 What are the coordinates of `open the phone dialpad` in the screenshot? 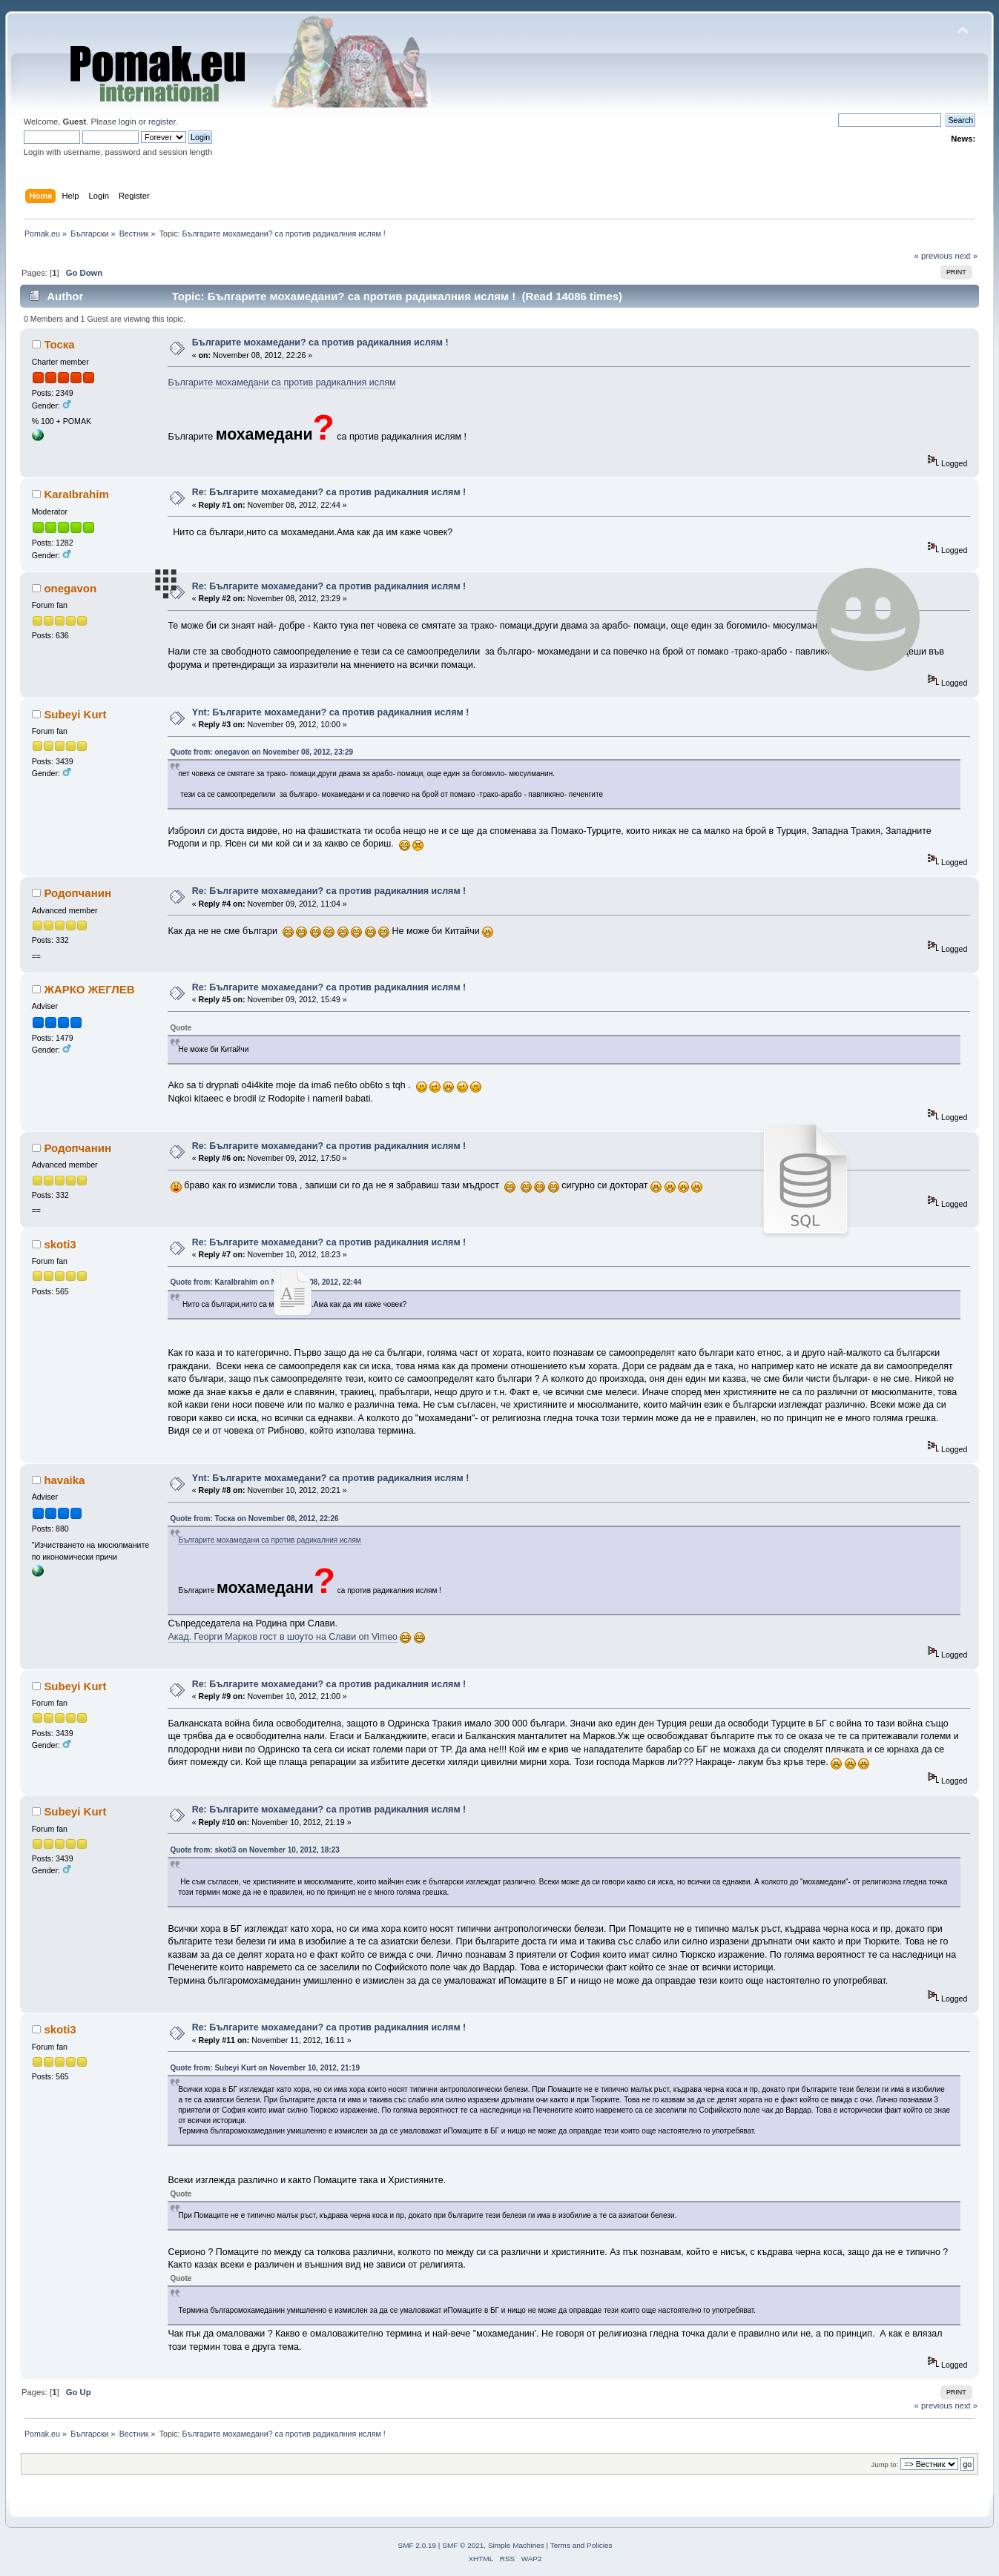 It's located at (165, 585).